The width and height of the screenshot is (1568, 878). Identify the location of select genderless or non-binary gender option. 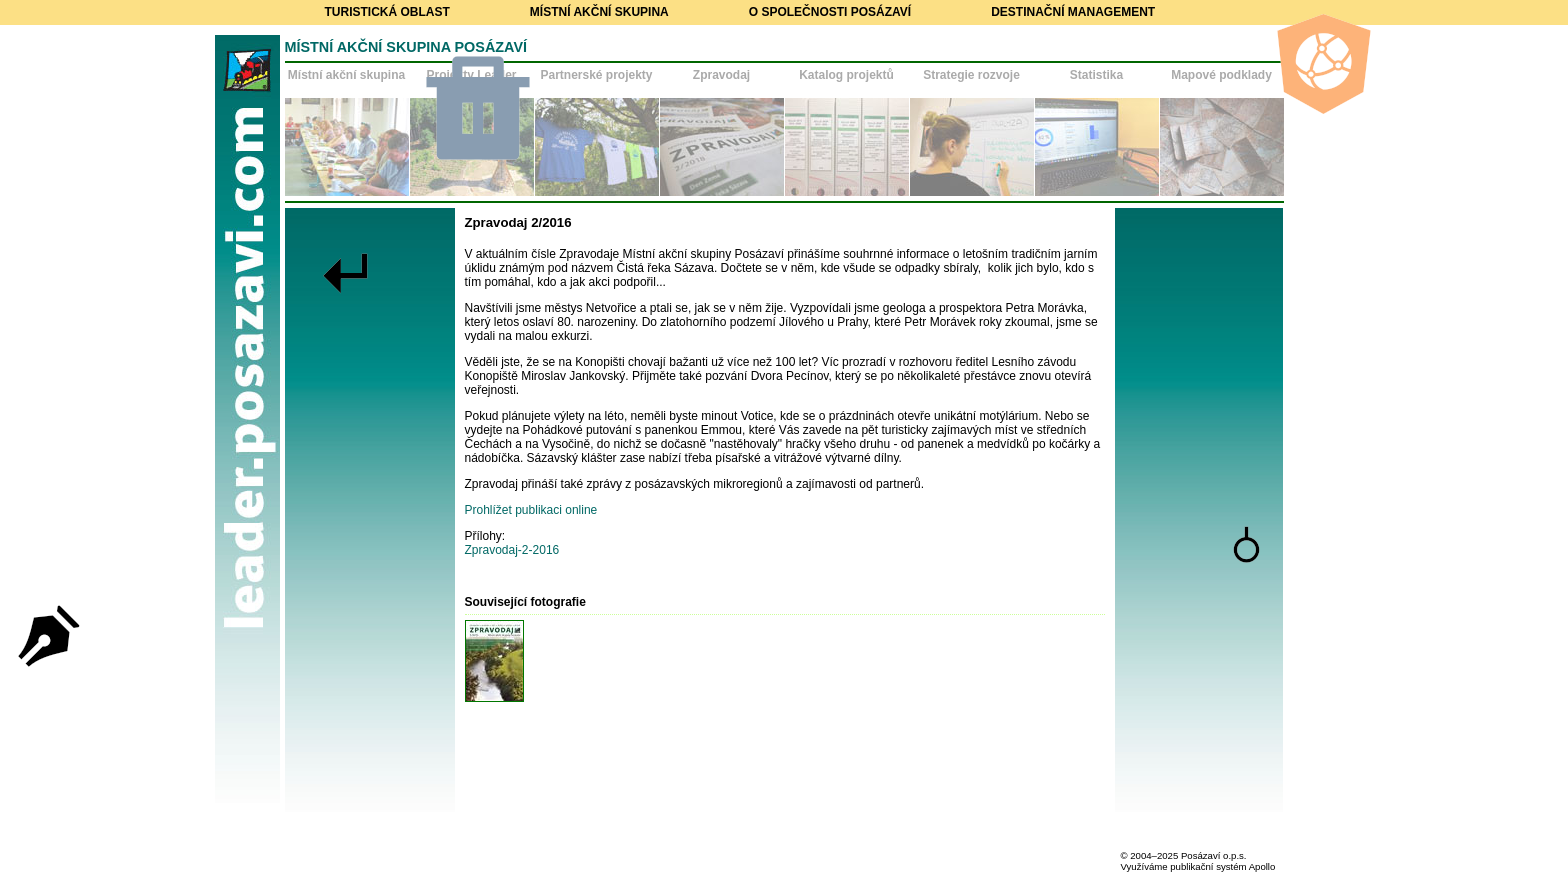
(1246, 545).